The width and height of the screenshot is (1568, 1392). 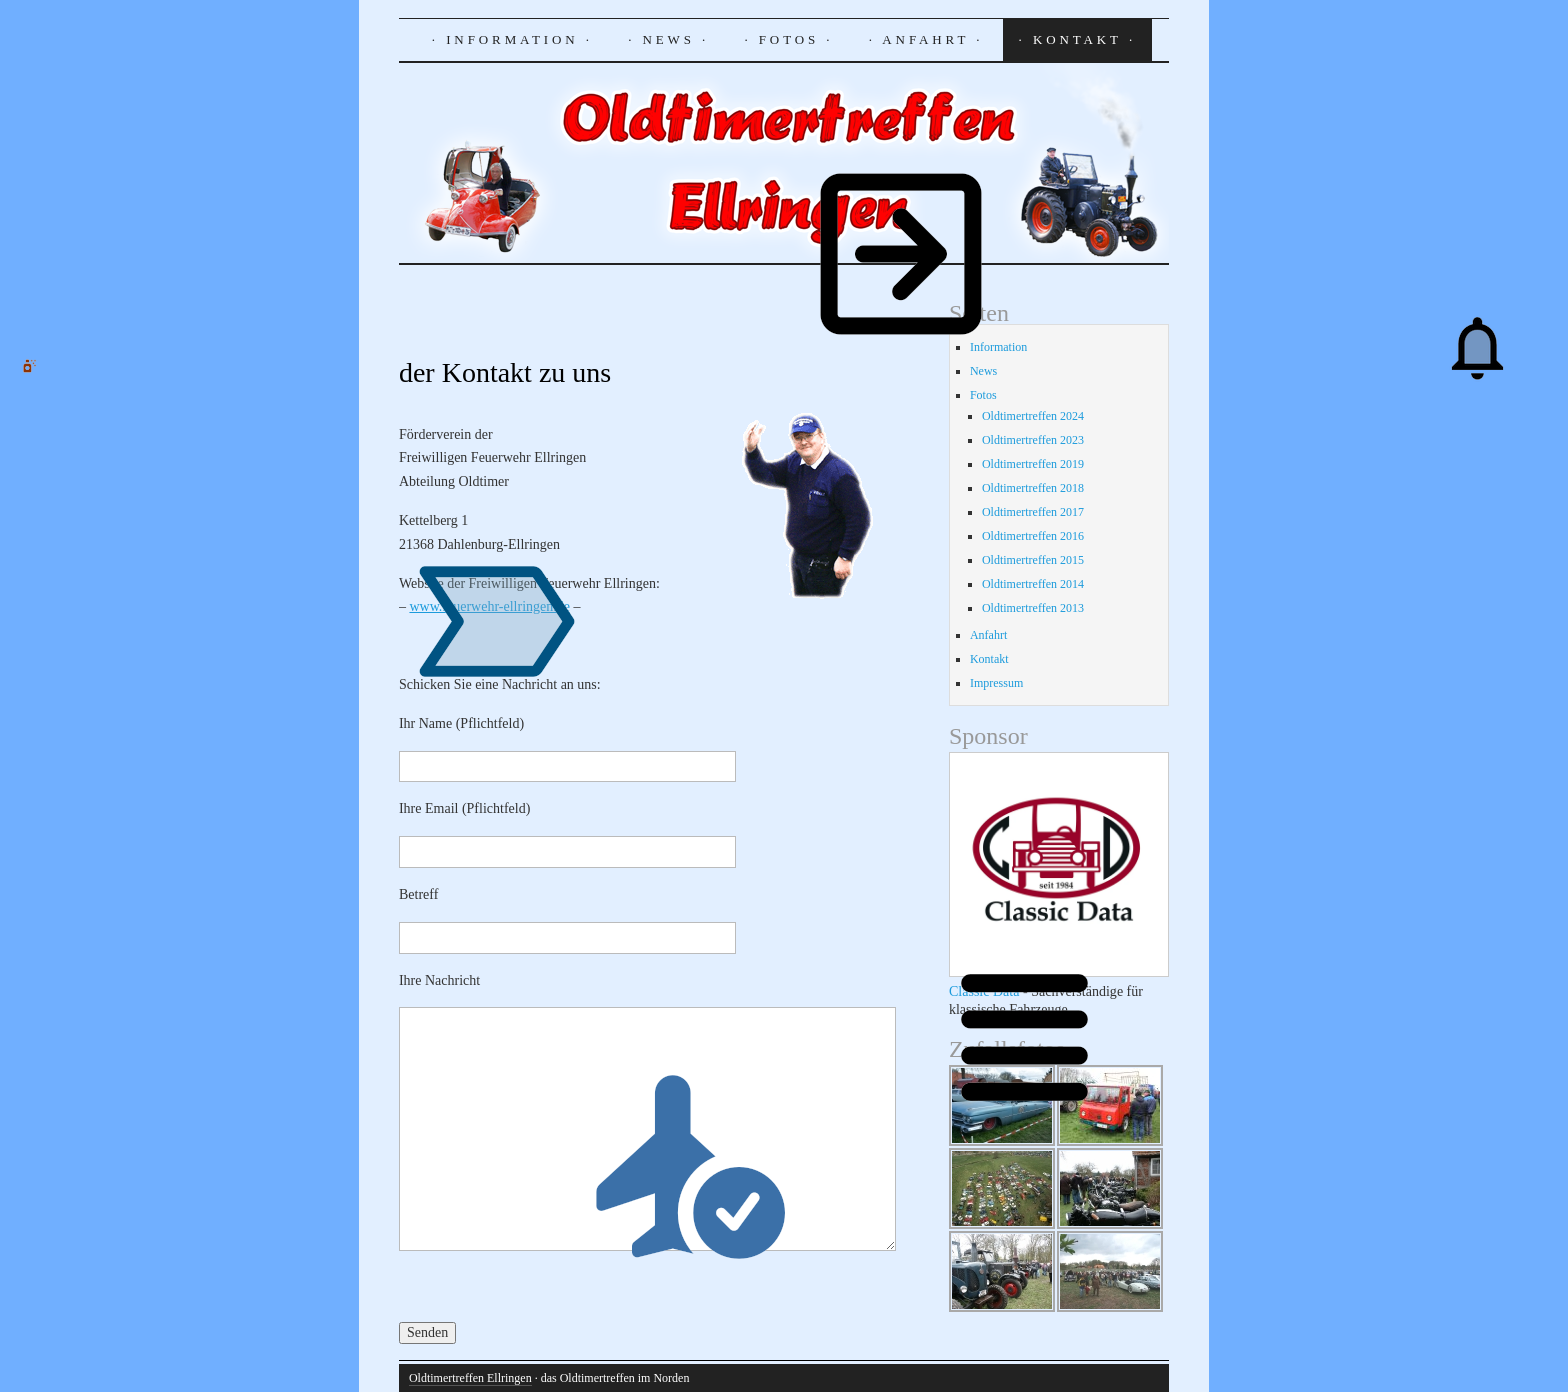 What do you see at coordinates (491, 621) in the screenshot?
I see `apply a label or tag to an item` at bounding box center [491, 621].